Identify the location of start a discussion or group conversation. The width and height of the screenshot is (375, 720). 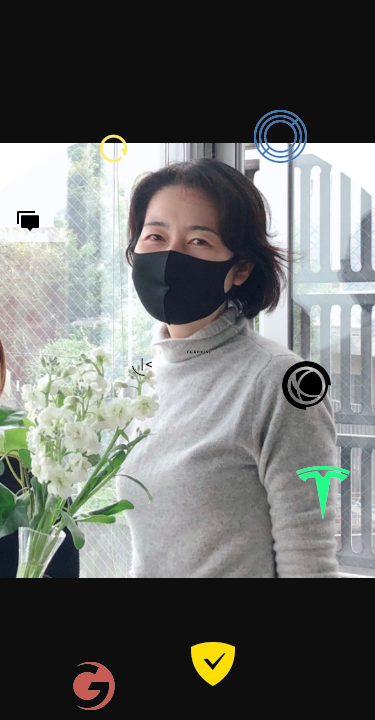
(28, 221).